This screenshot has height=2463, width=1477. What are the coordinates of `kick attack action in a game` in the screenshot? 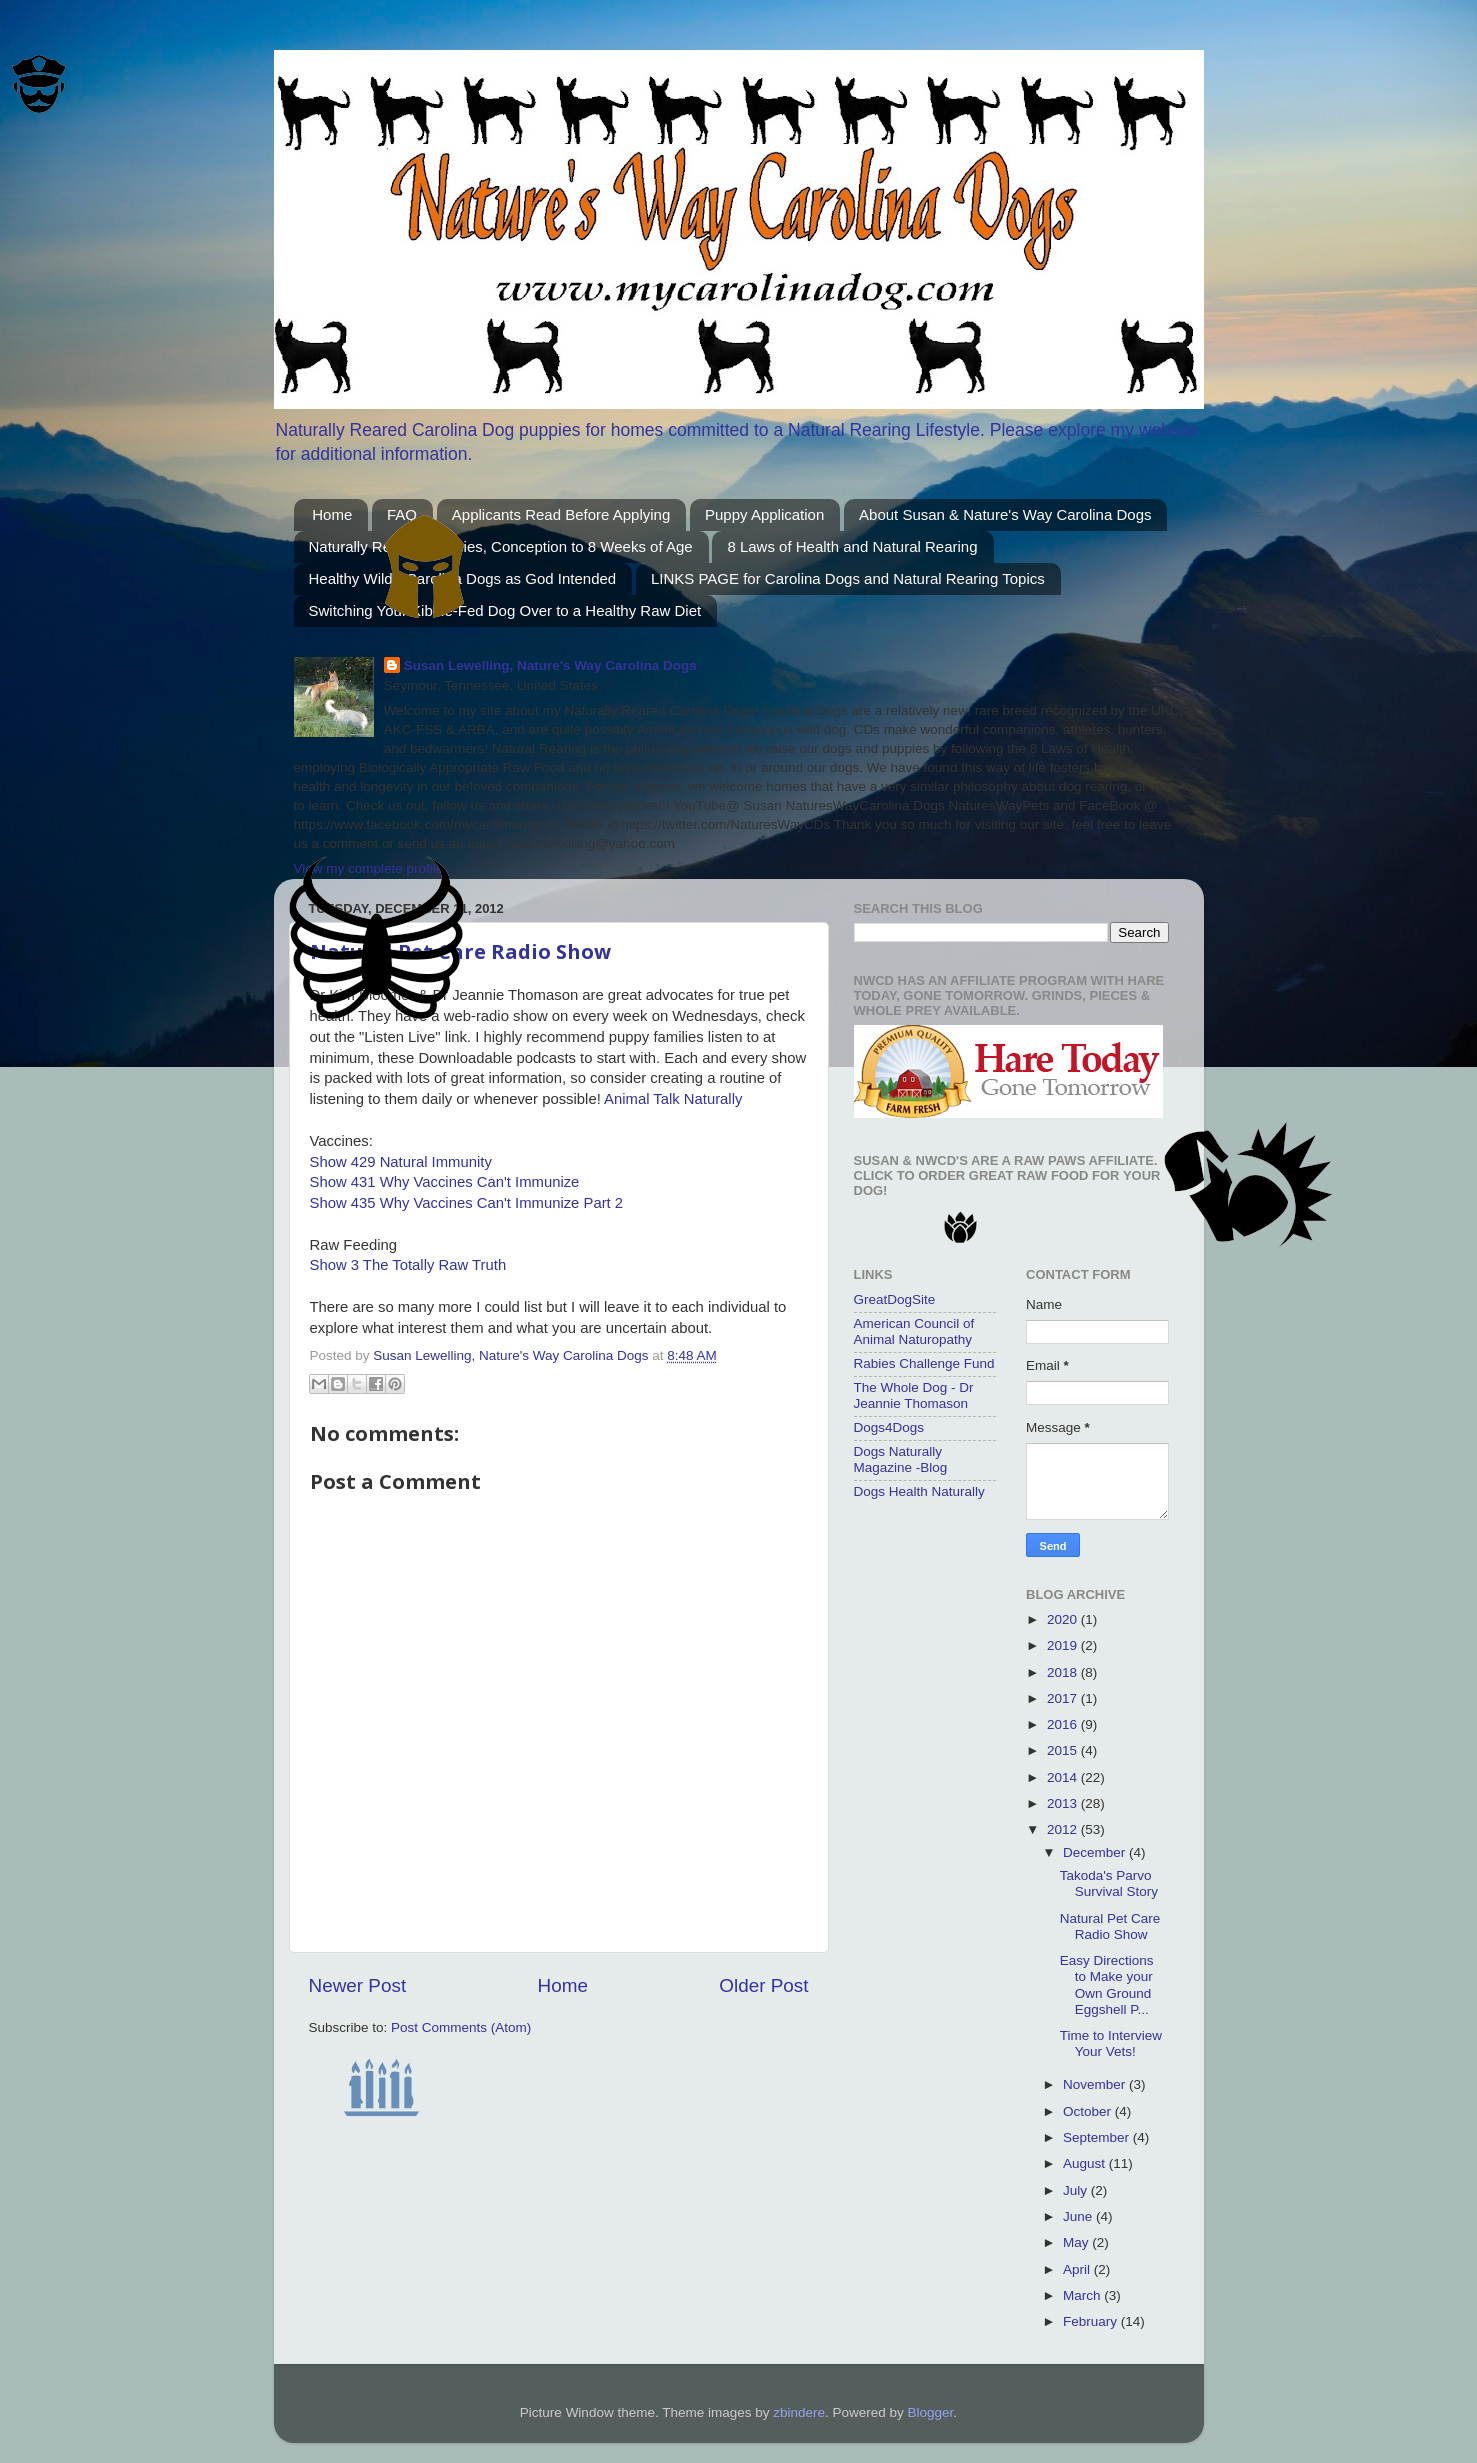 It's located at (1248, 1184).